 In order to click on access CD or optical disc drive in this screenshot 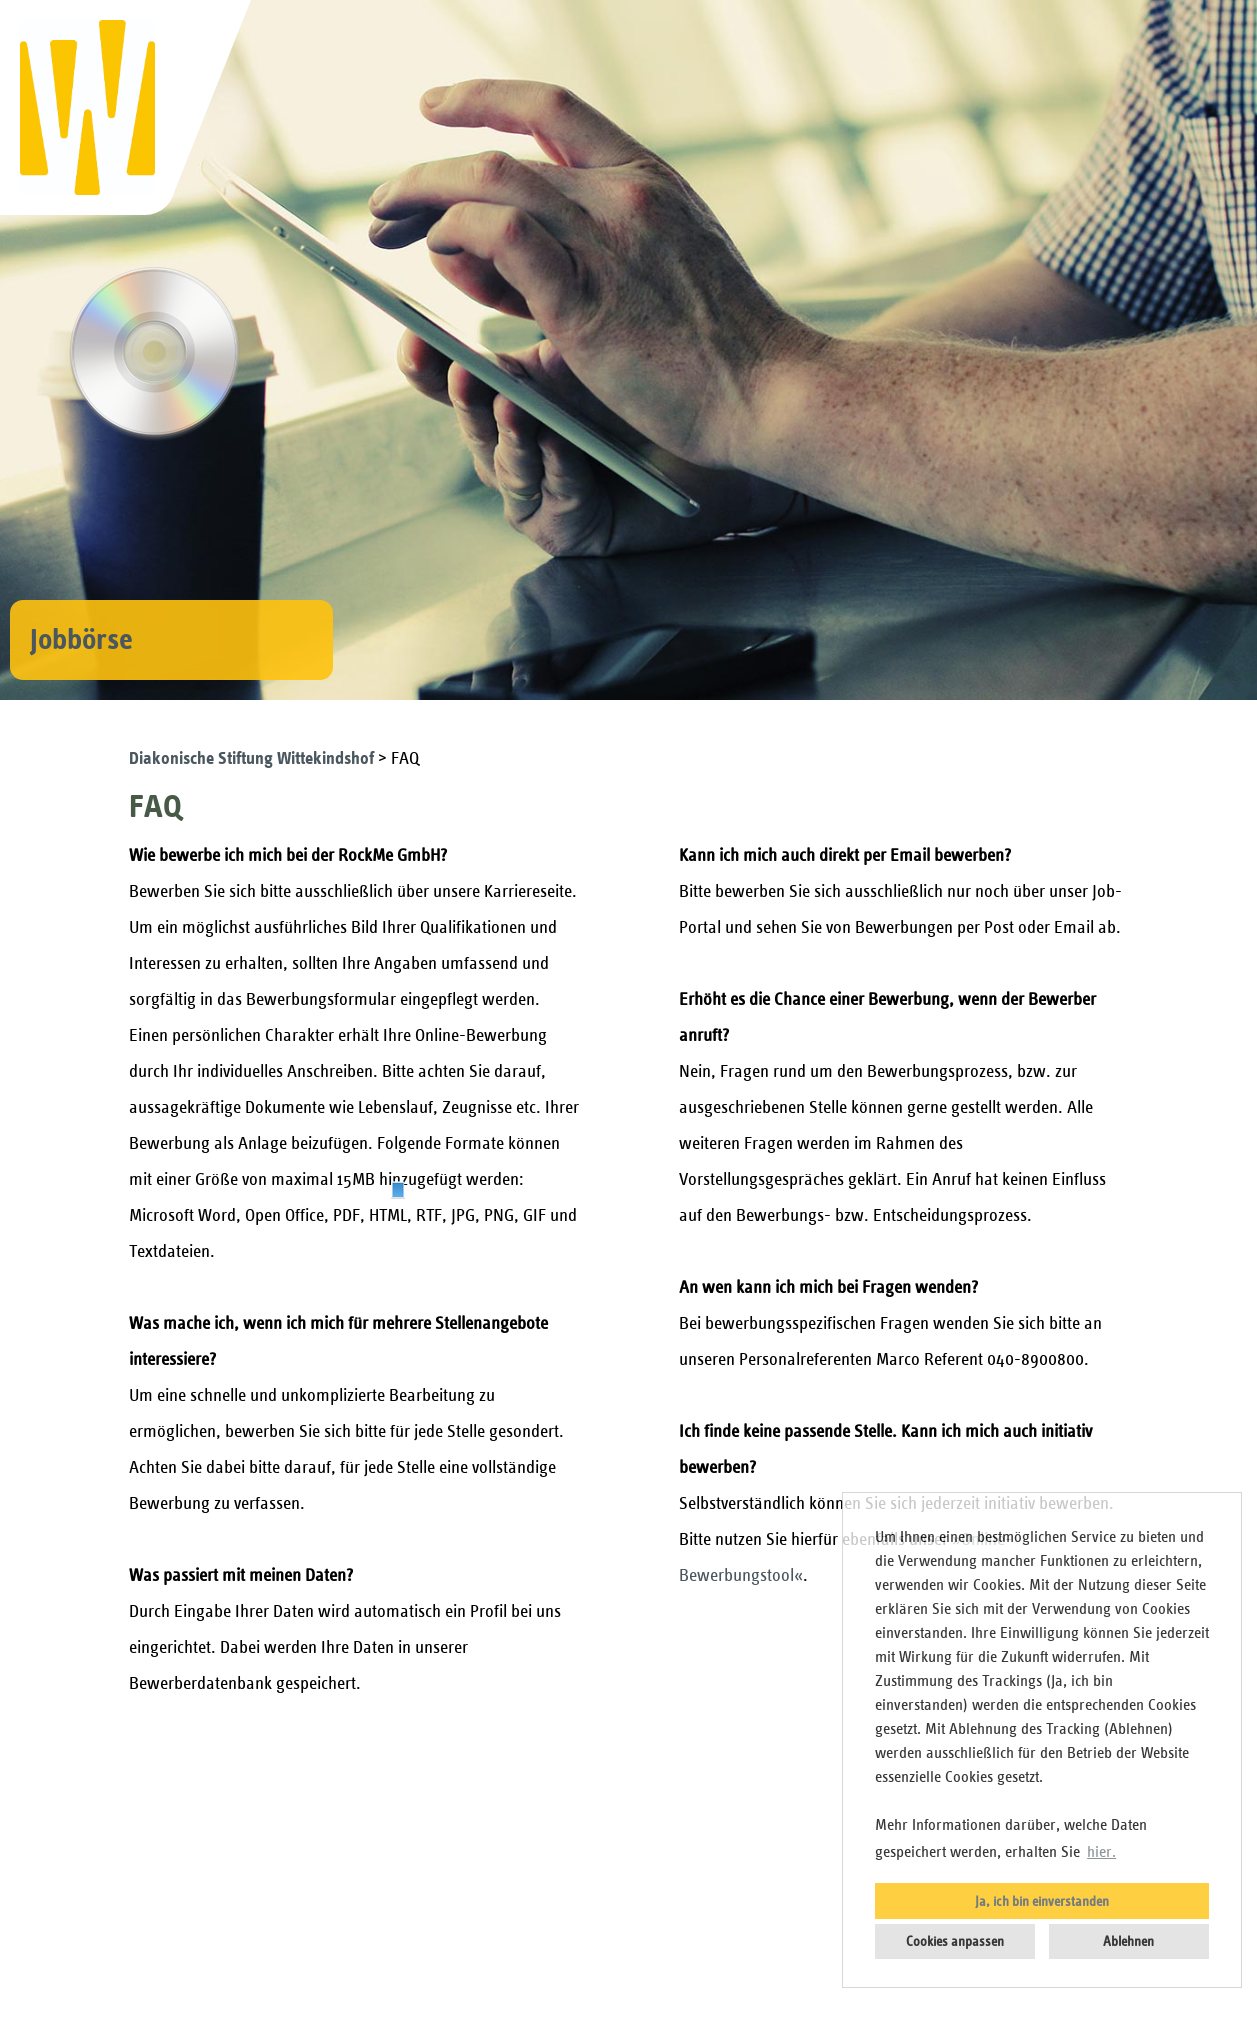, I will do `click(154, 355)`.